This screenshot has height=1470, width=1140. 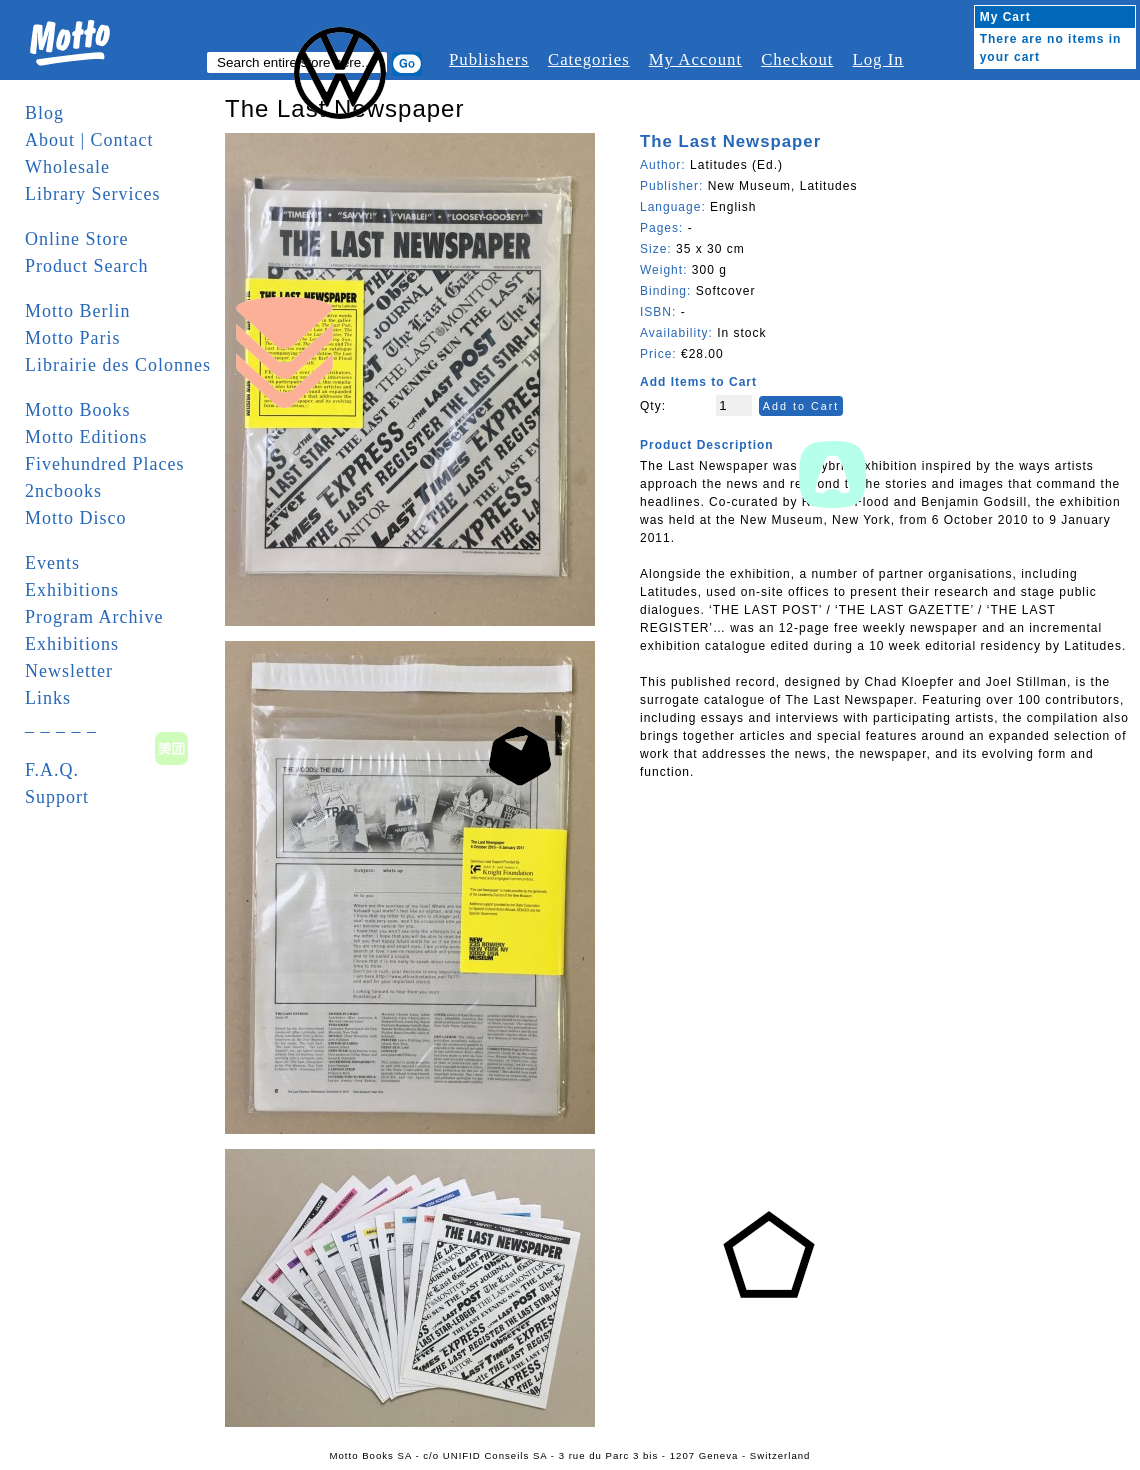 I want to click on open RunKit node.js playground, so click(x=520, y=756).